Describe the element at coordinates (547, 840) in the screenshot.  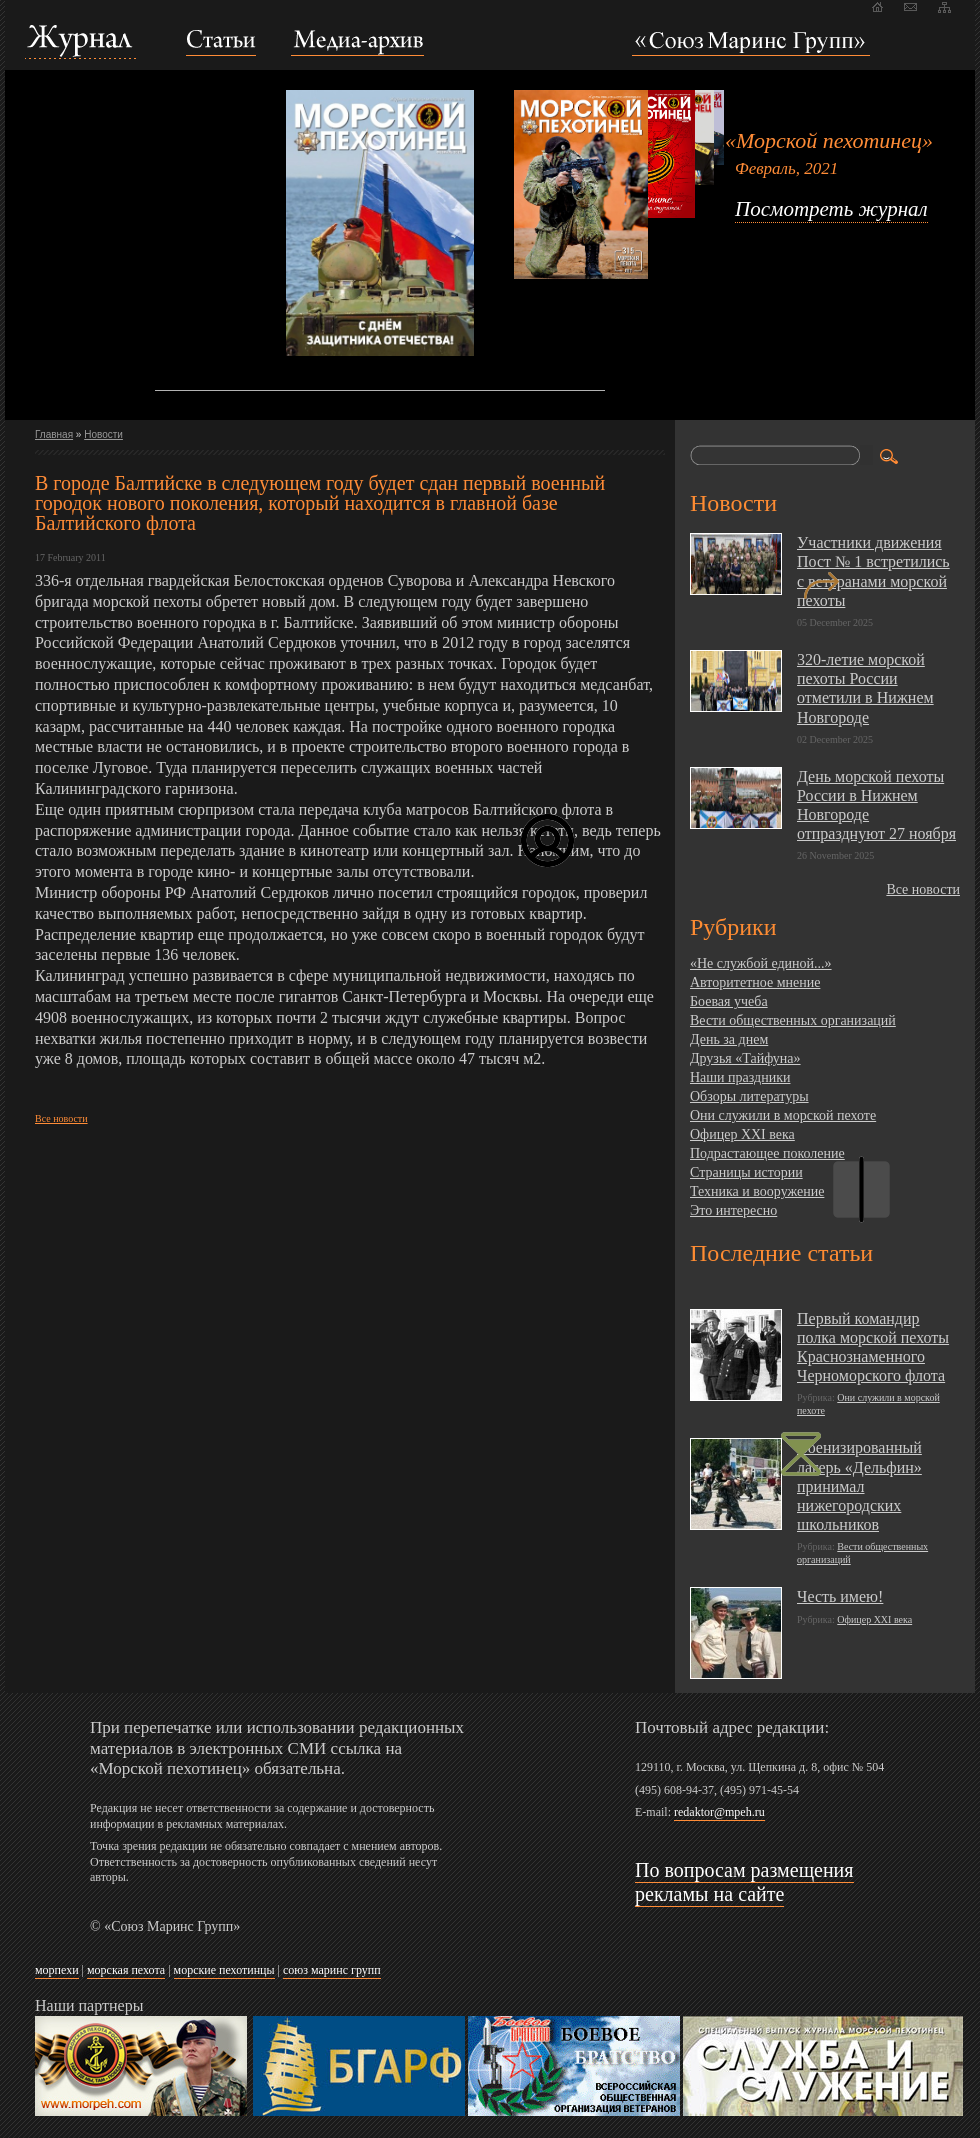
I see `view your profile` at that location.